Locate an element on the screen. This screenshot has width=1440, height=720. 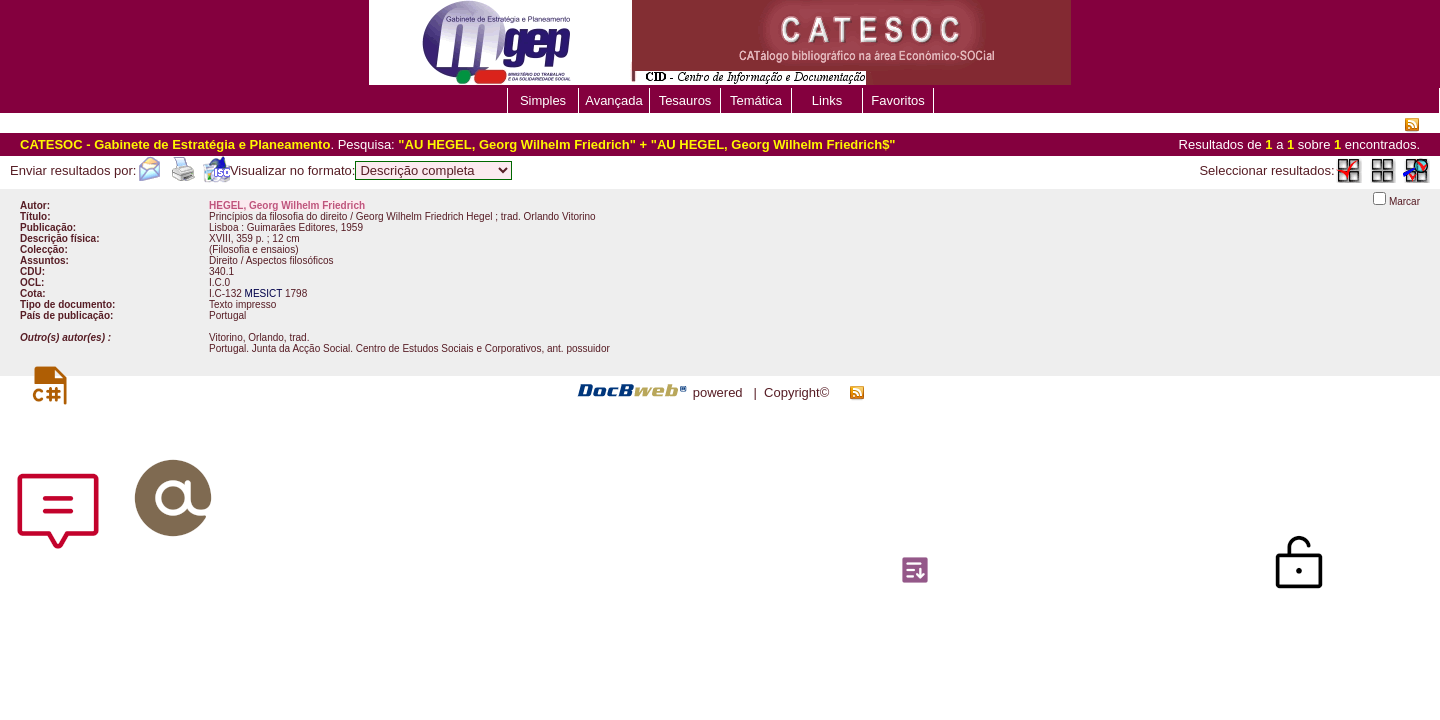
open a C# source code file is located at coordinates (50, 385).